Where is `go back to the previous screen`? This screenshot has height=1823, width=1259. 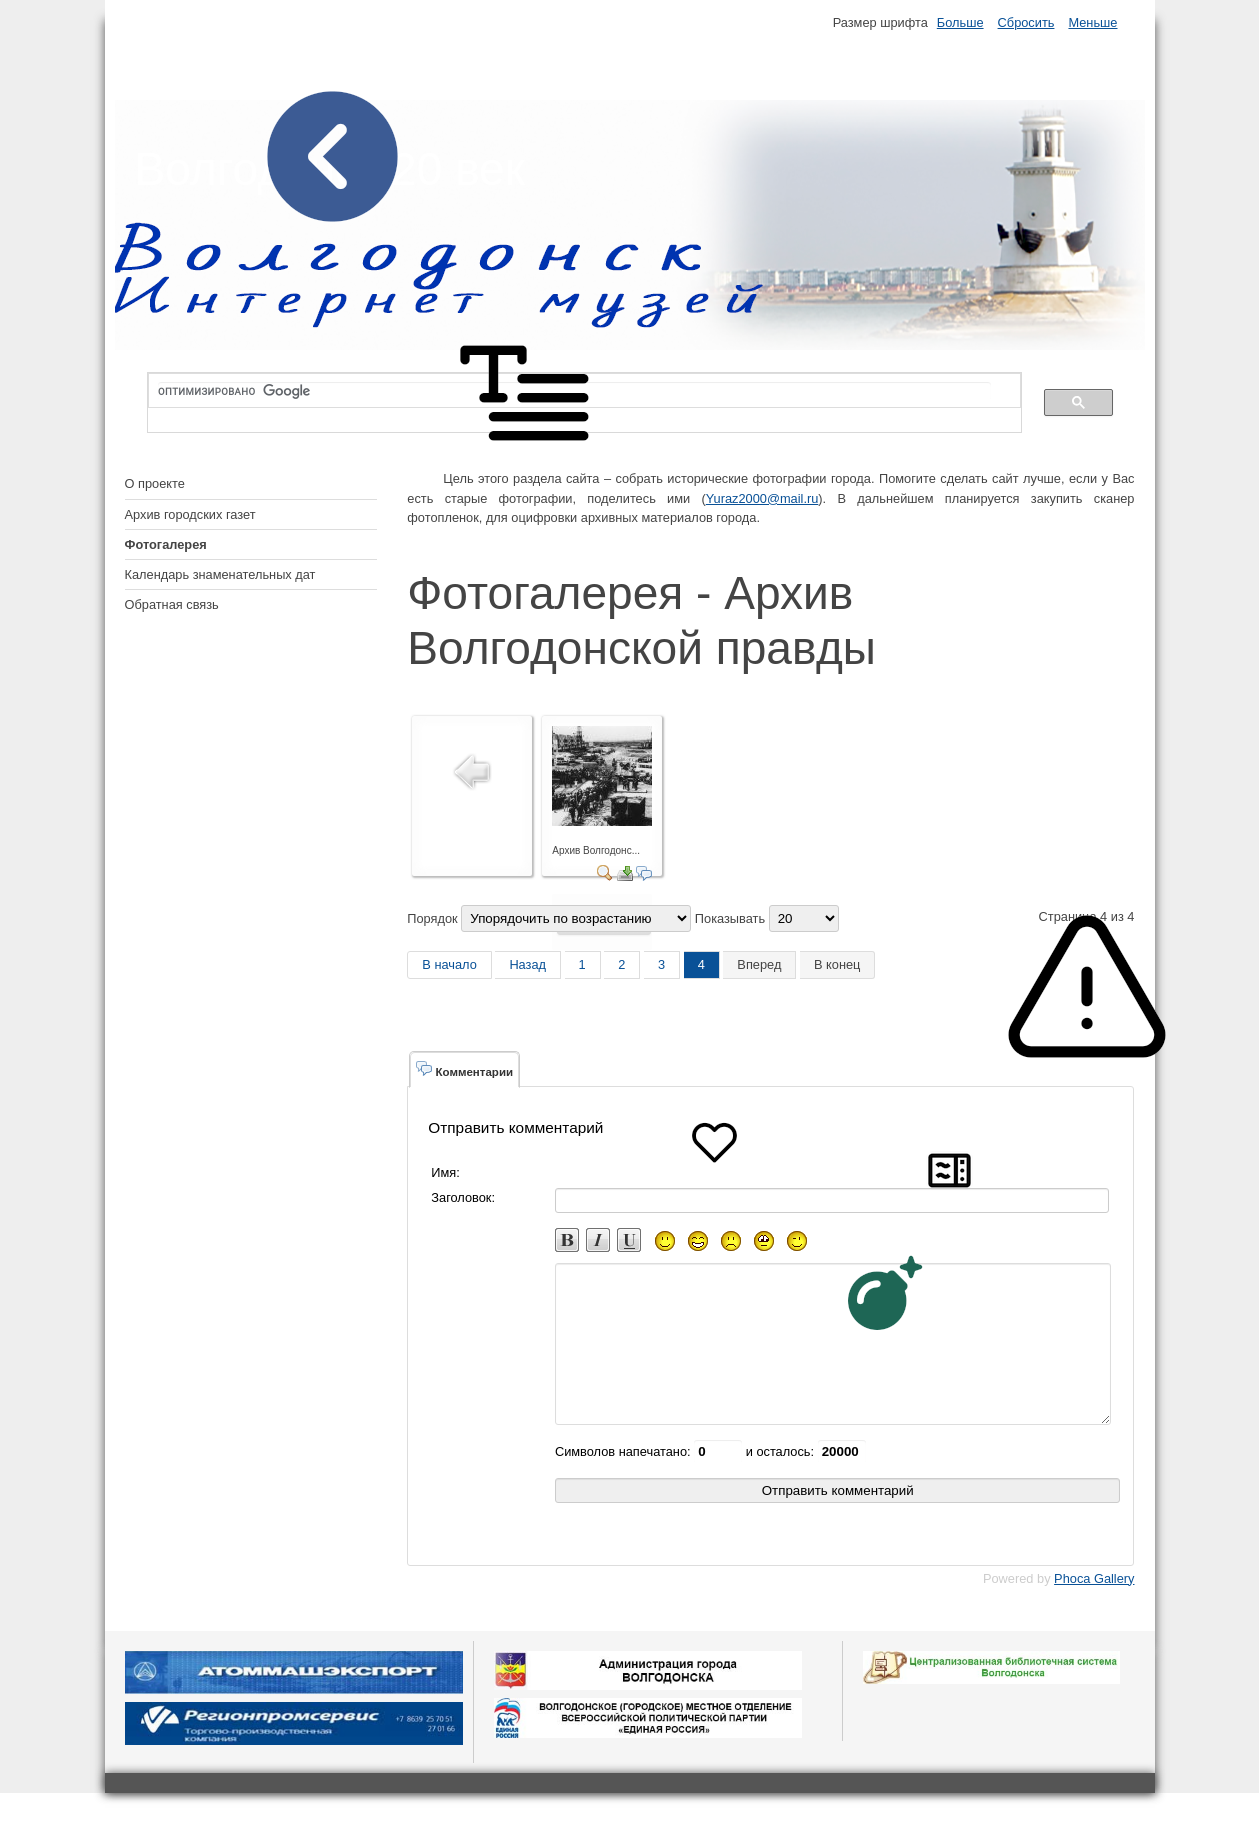 go back to the previous screen is located at coordinates (332, 156).